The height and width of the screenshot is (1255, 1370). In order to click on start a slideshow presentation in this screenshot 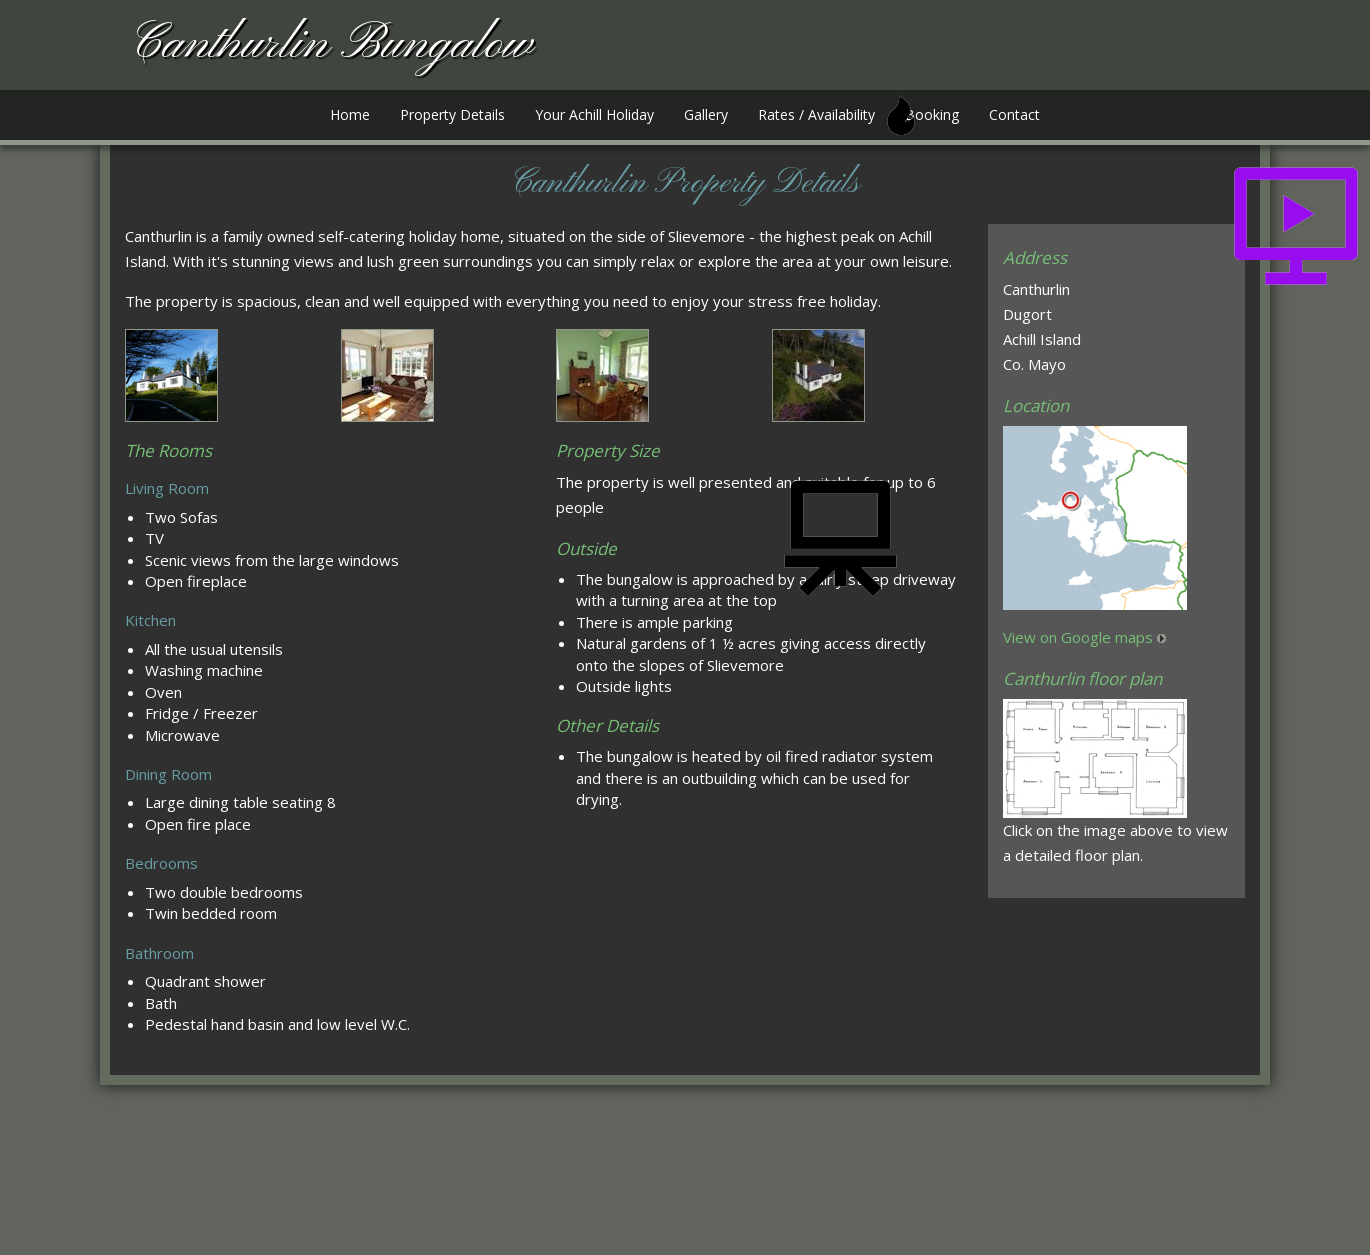, I will do `click(1296, 223)`.